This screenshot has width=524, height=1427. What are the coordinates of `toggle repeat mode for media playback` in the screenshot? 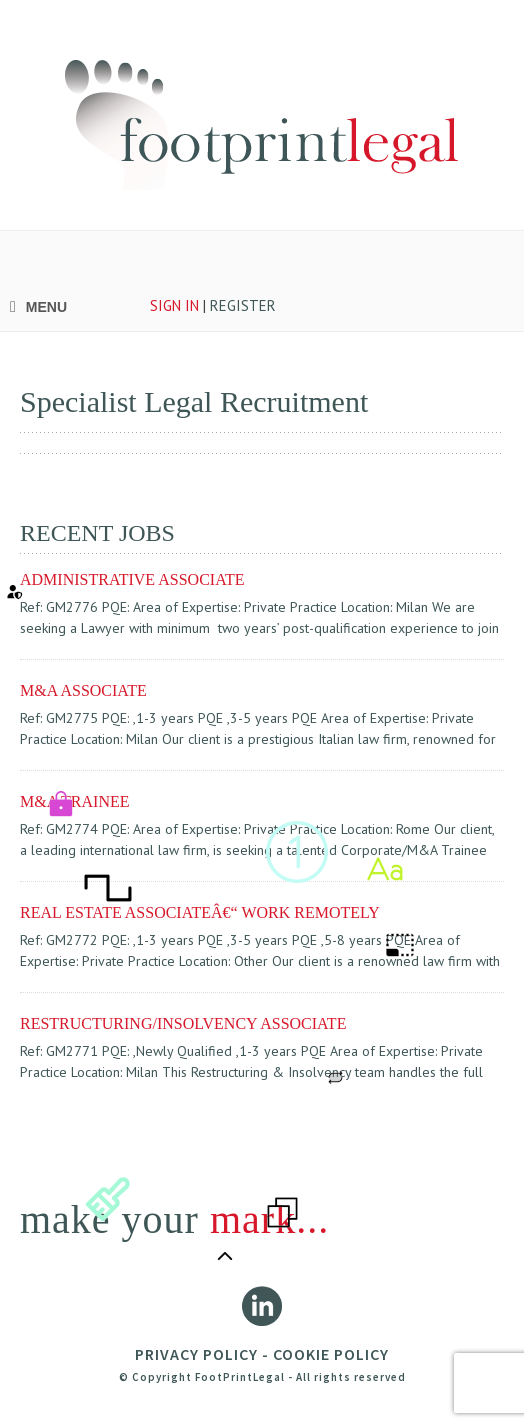 It's located at (335, 1077).